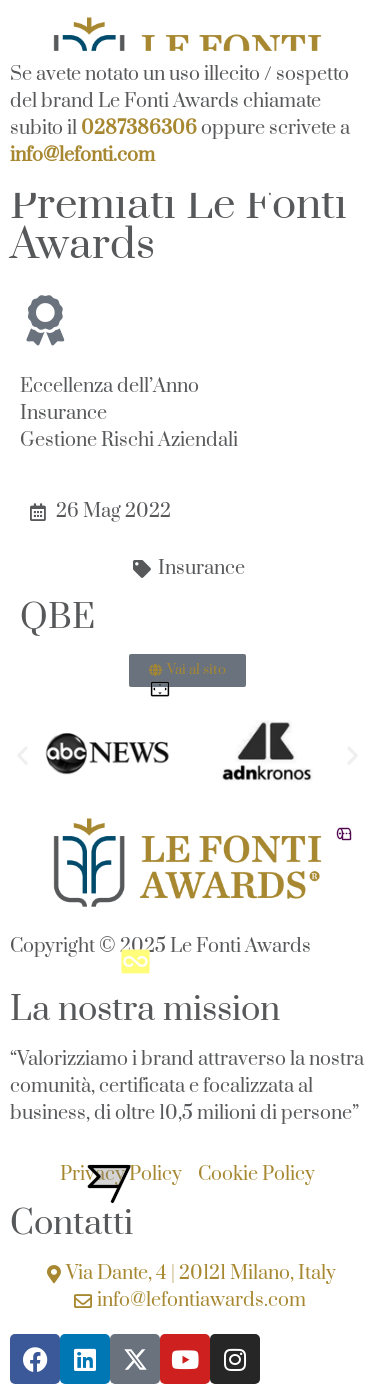  Describe the element at coordinates (135, 961) in the screenshot. I see `indicates unlimited or infinite capacity` at that location.